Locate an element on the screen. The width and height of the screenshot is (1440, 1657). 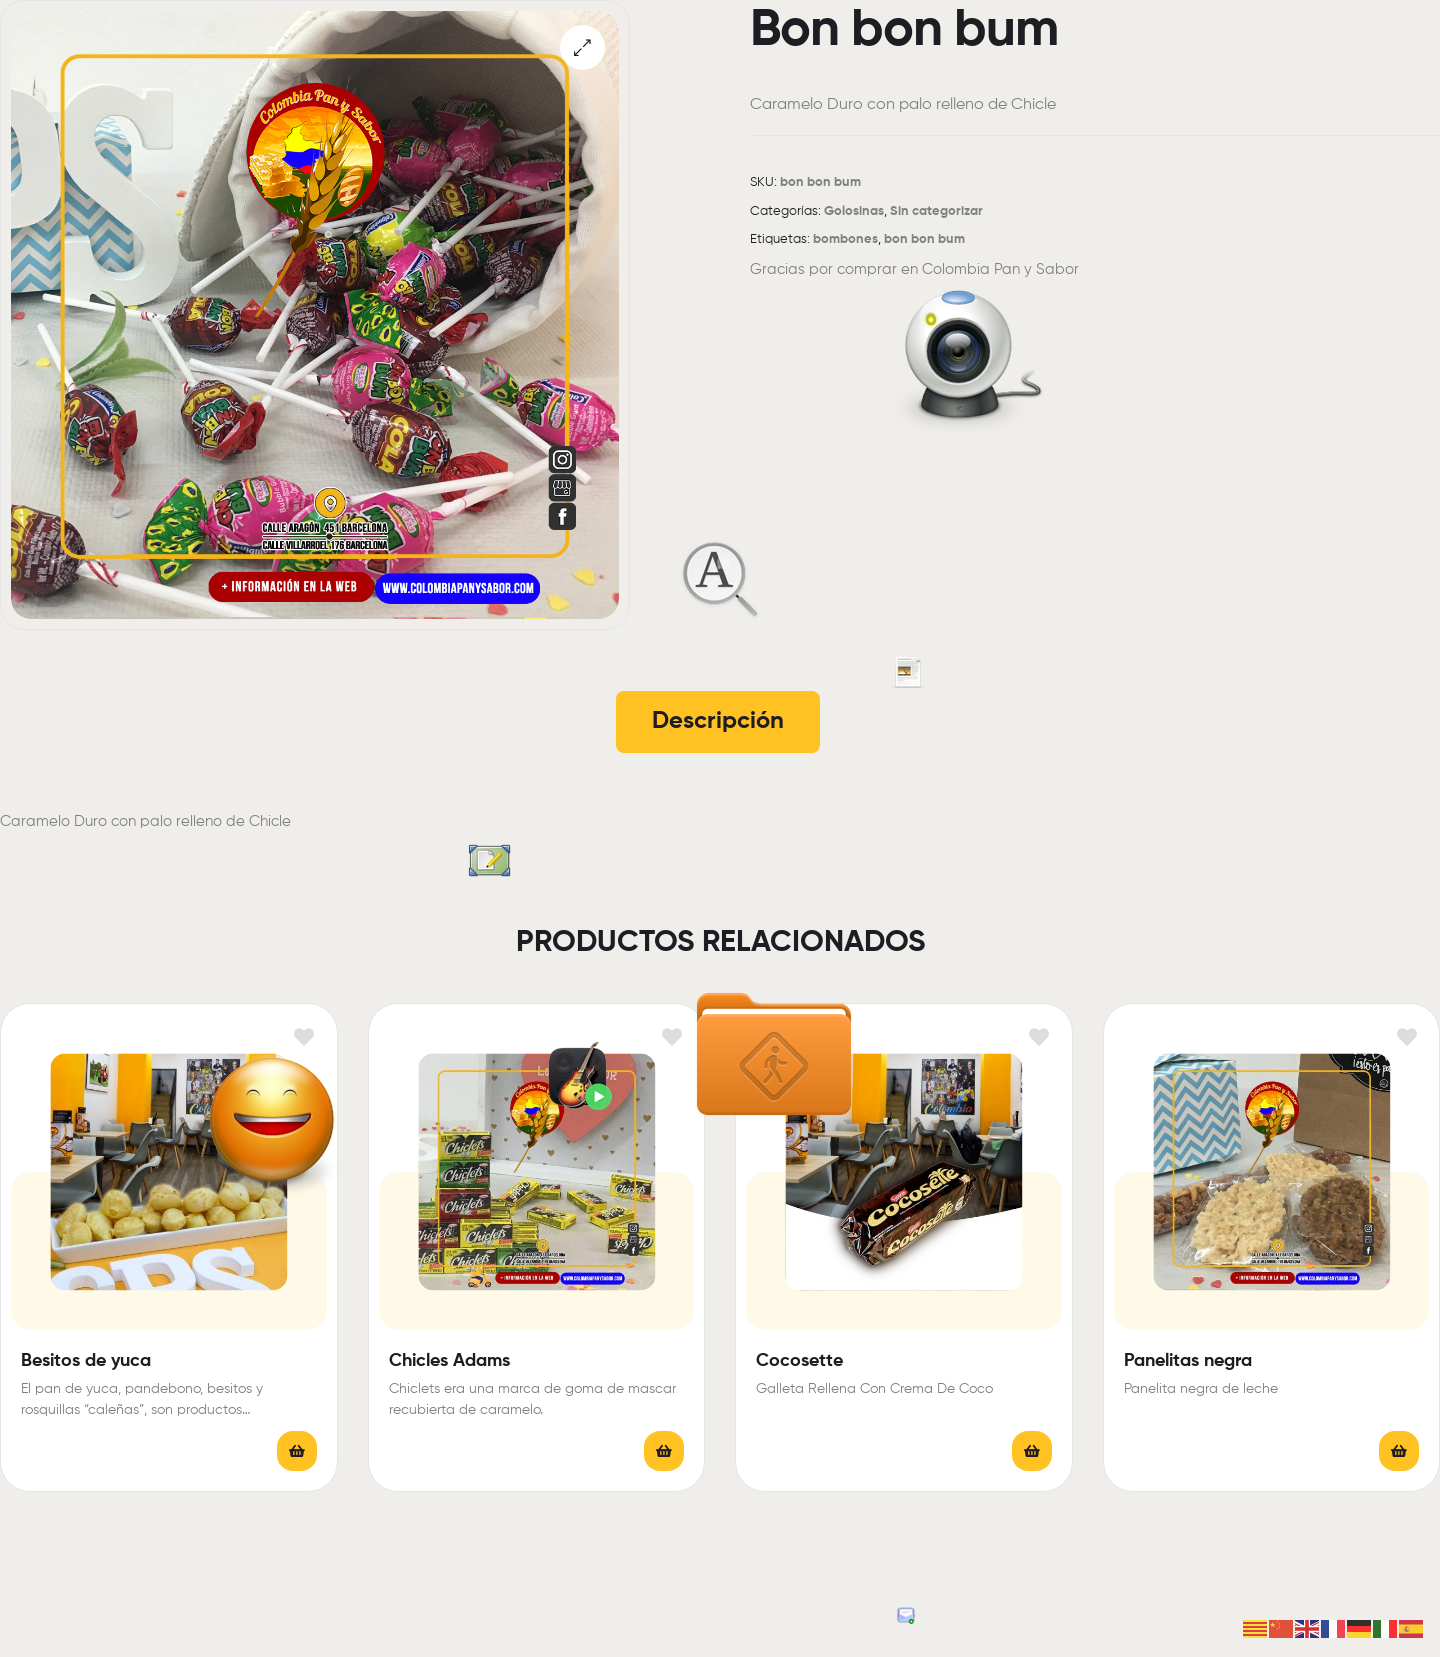
compose a new email message is located at coordinates (906, 1615).